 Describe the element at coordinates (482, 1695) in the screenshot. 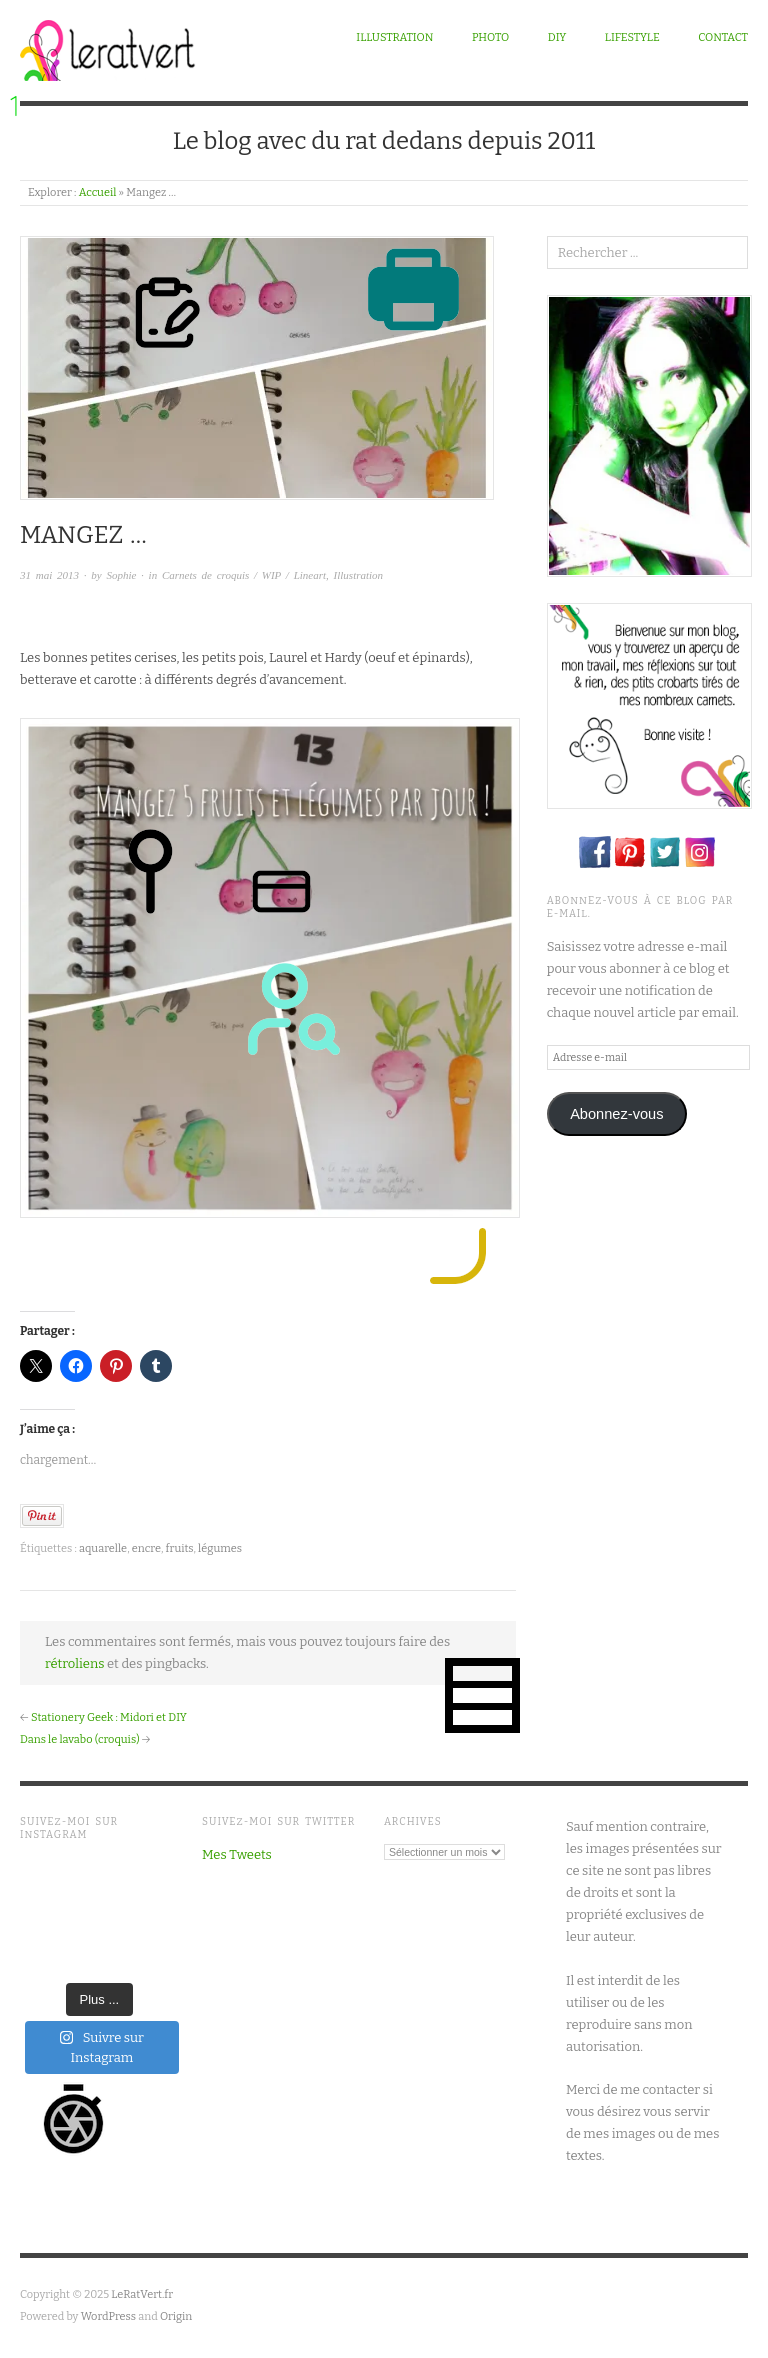

I see `view data in table row format` at that location.